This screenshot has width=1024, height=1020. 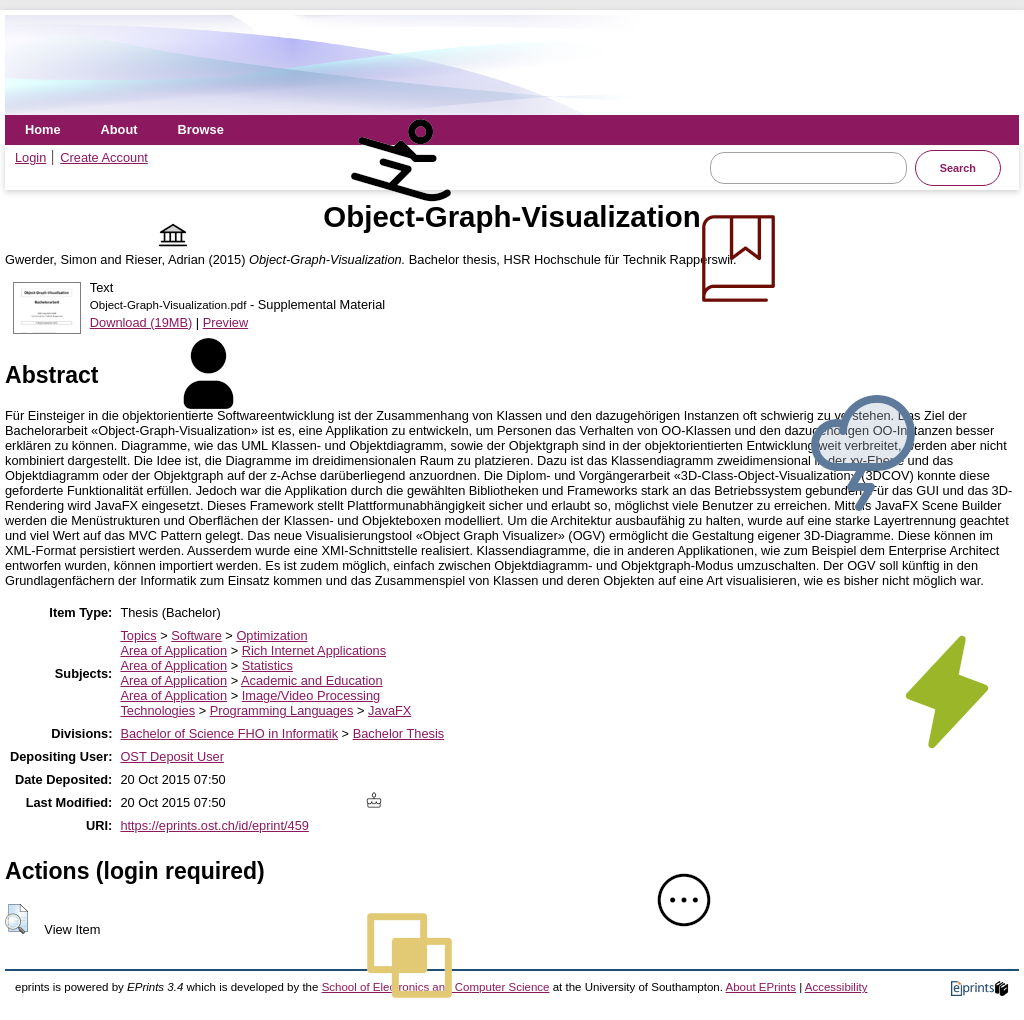 I want to click on indicates thunderstorm or severe weather conditions, so click(x=863, y=451).